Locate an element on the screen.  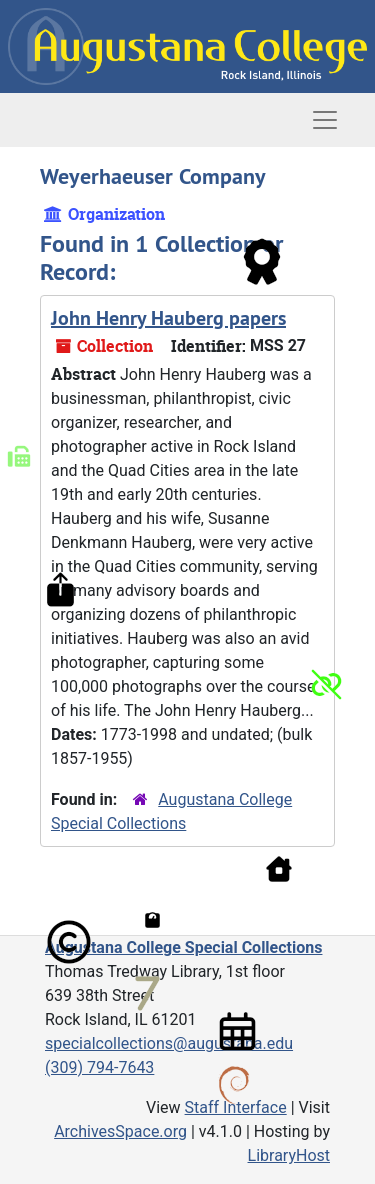
view achievements or awards is located at coordinates (262, 262).